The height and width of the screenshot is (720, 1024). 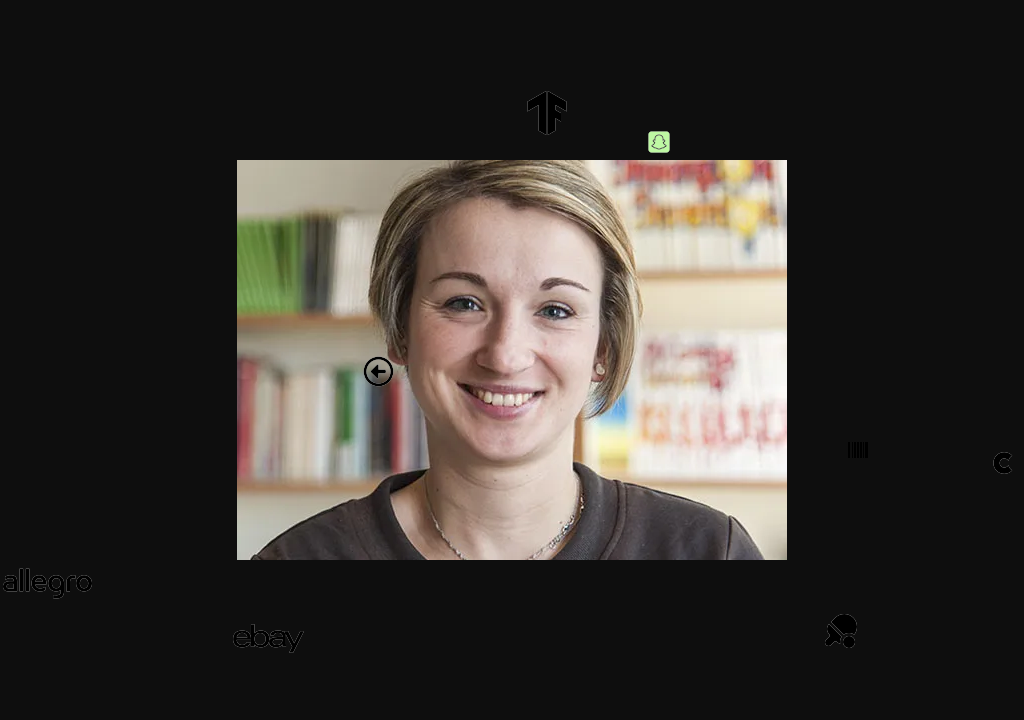 I want to click on visit the allegro e-commerce platform, so click(x=47, y=583).